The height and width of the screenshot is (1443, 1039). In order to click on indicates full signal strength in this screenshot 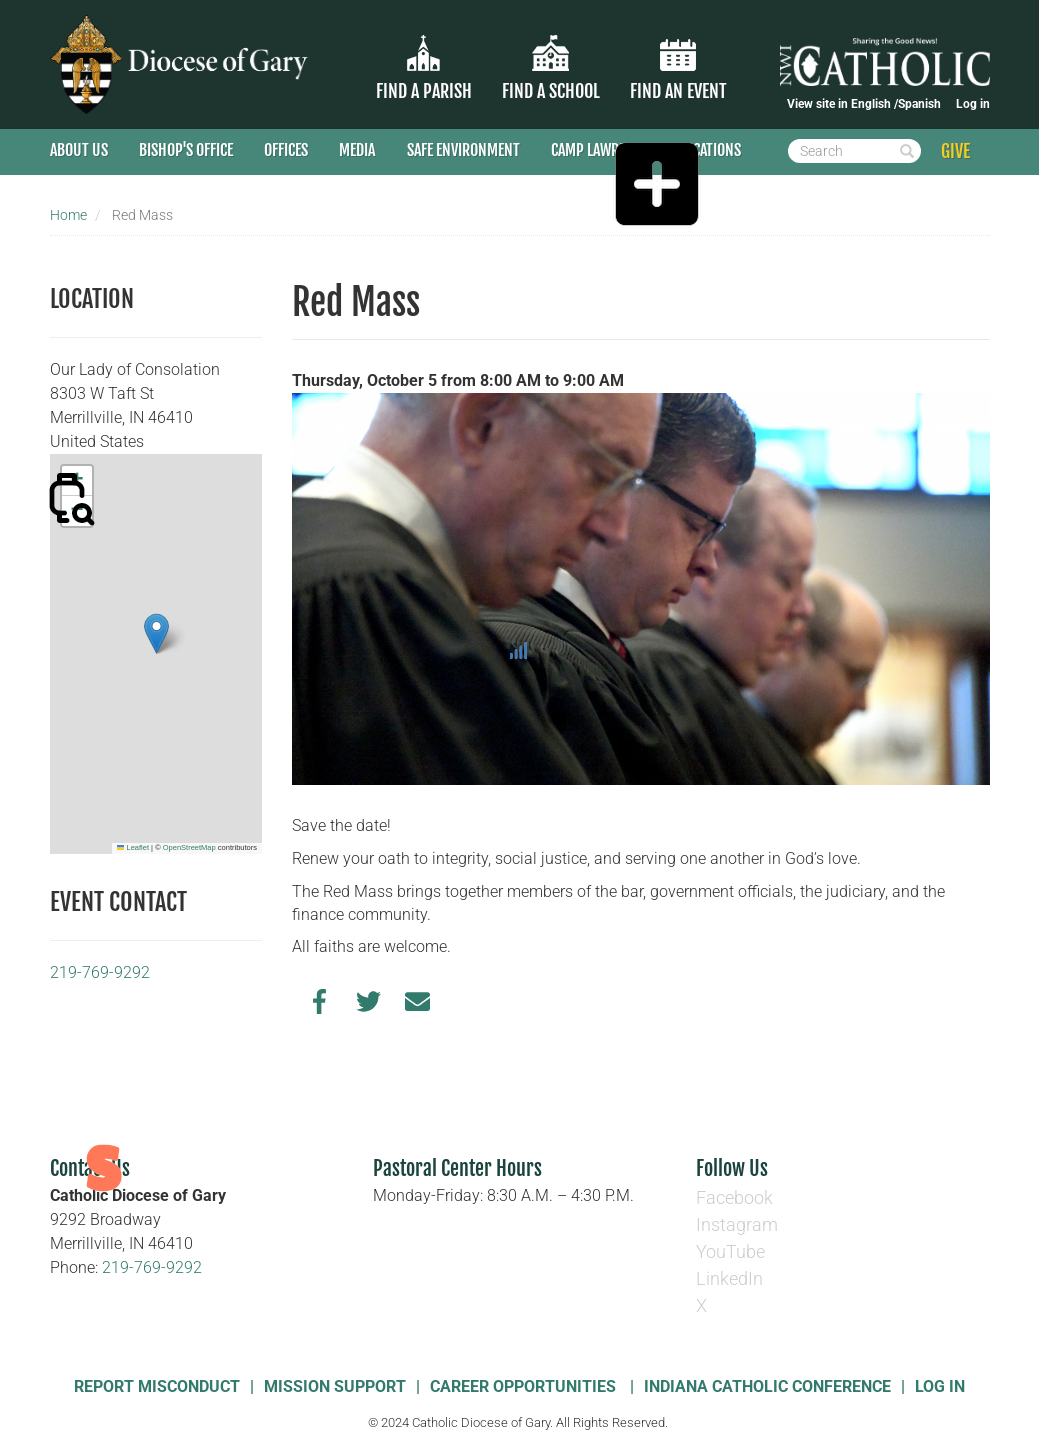, I will do `click(518, 650)`.